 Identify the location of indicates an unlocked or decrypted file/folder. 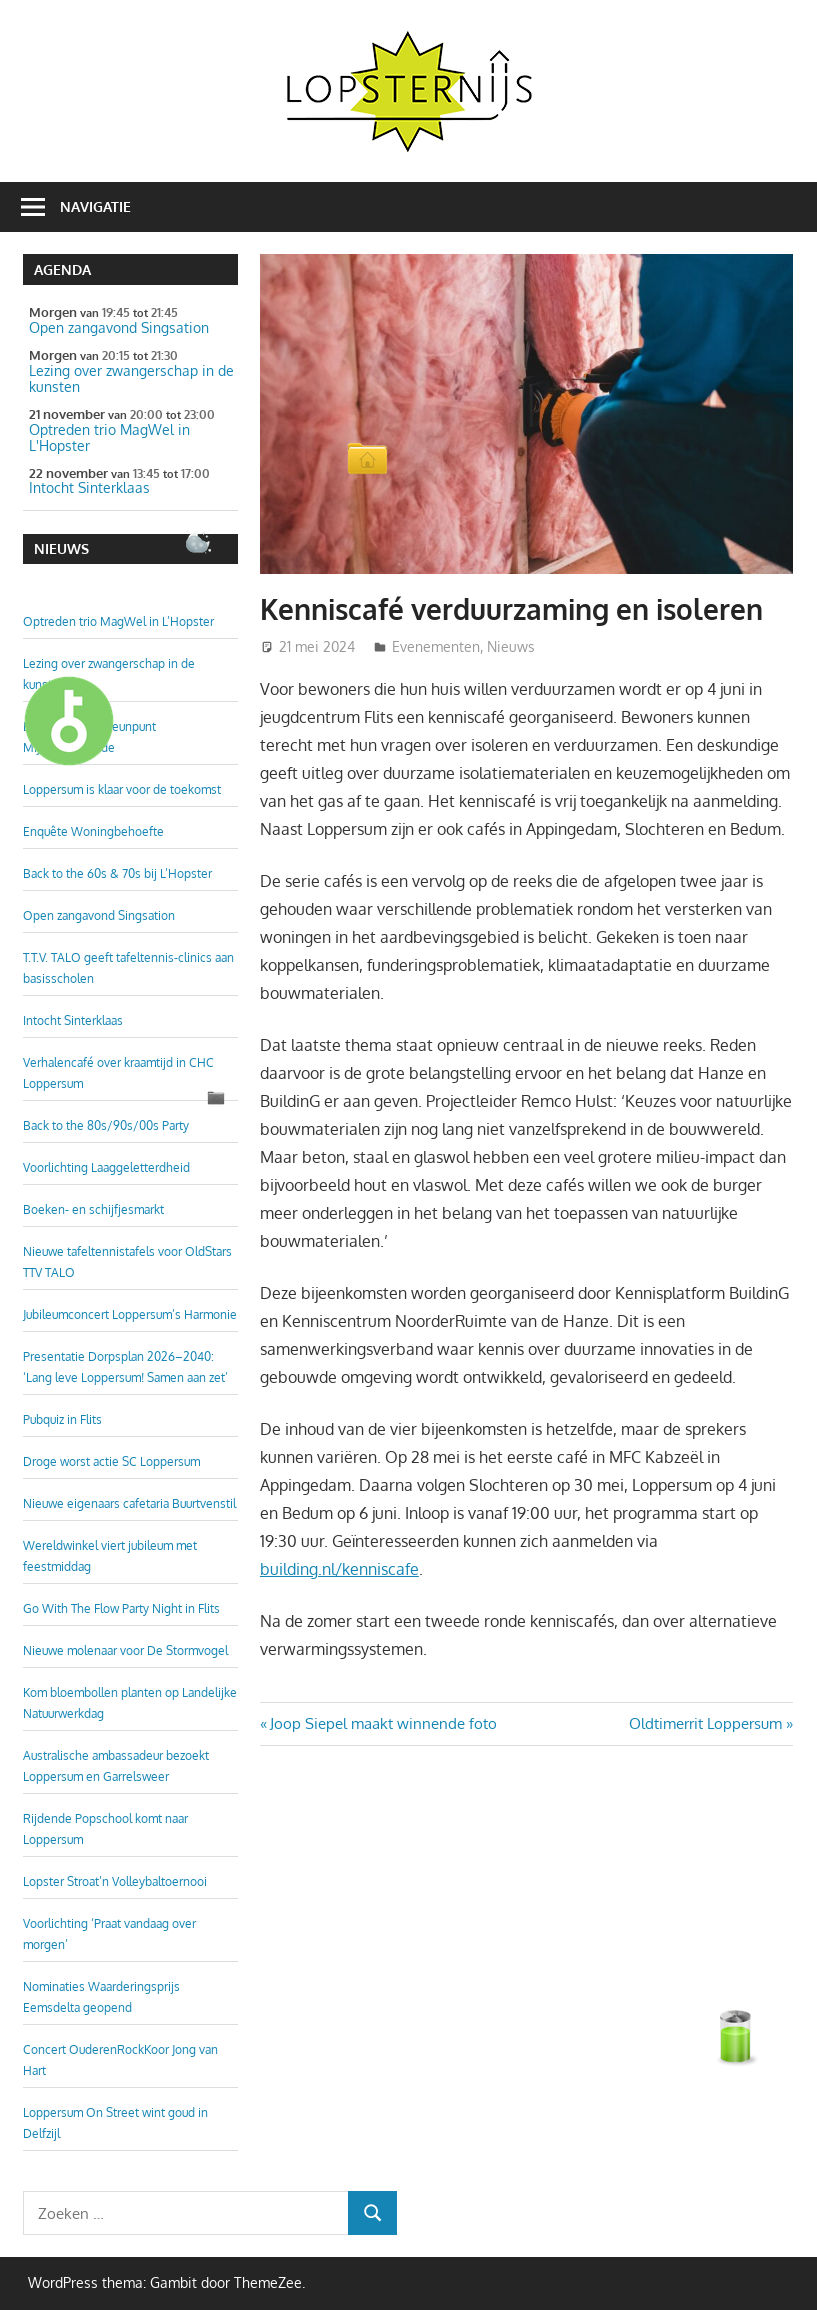
(69, 721).